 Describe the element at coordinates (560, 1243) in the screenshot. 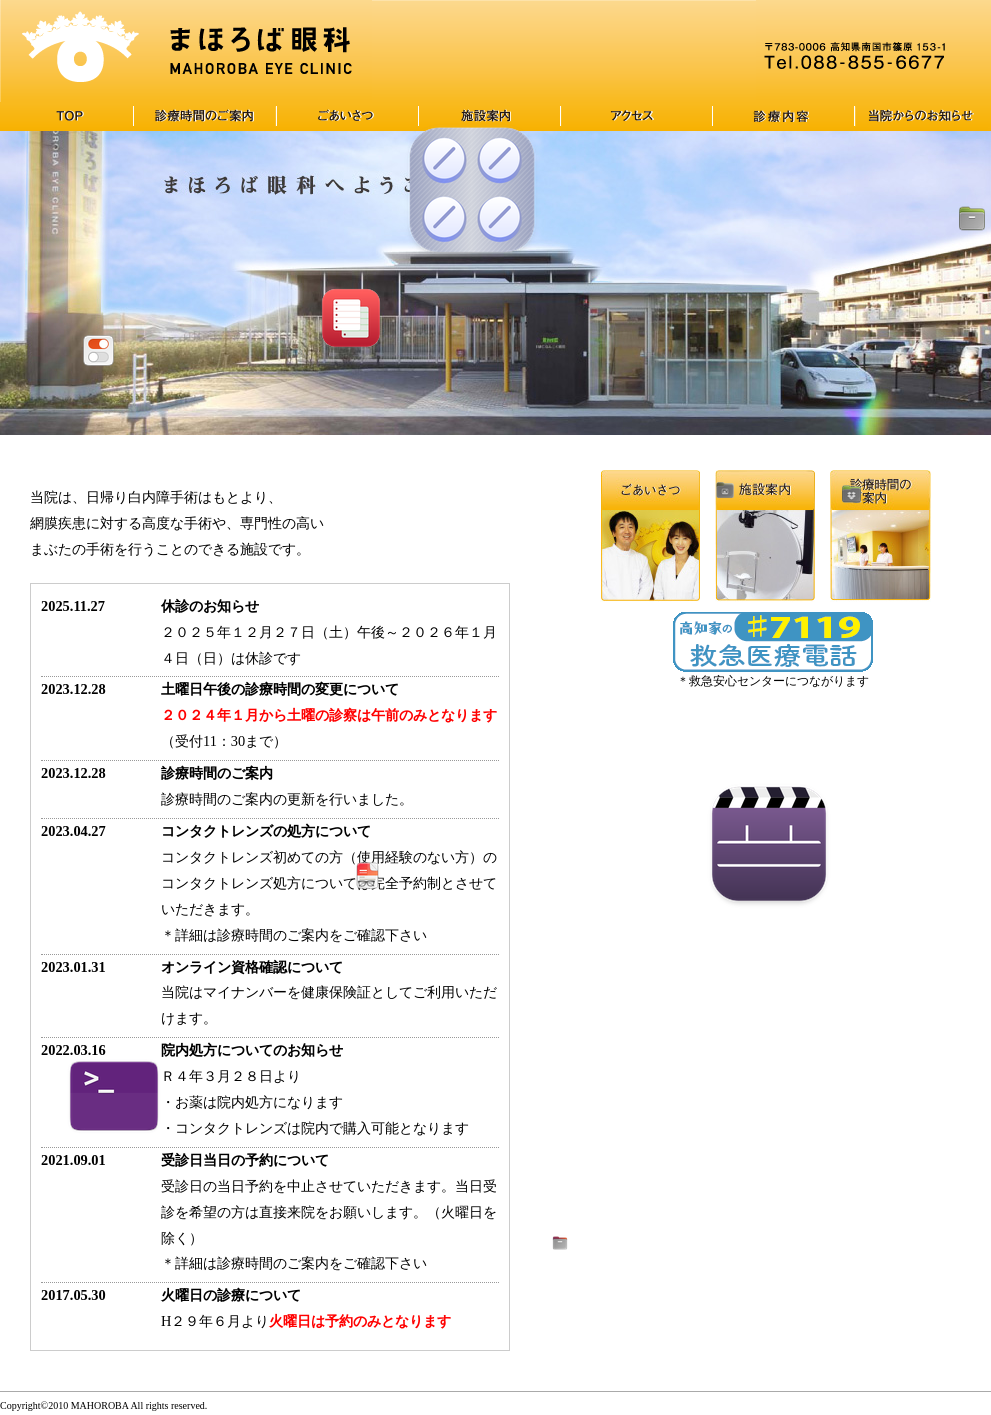

I see `open the file manager application` at that location.